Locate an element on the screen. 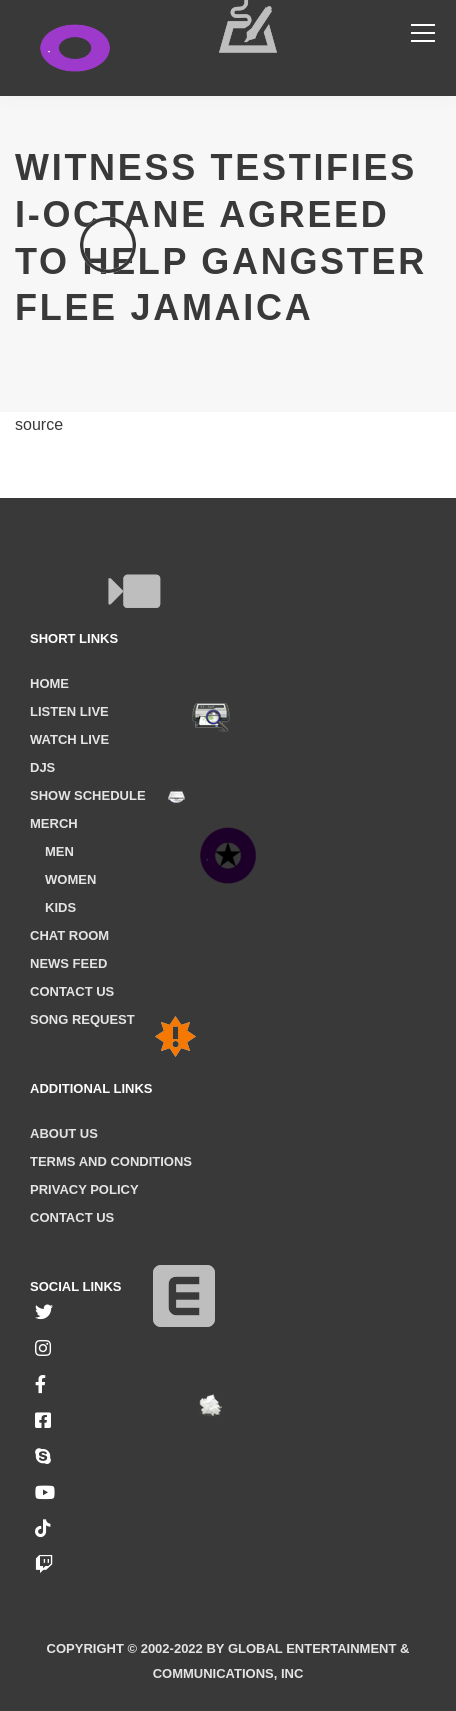  video file type indicator is located at coordinates (134, 589).